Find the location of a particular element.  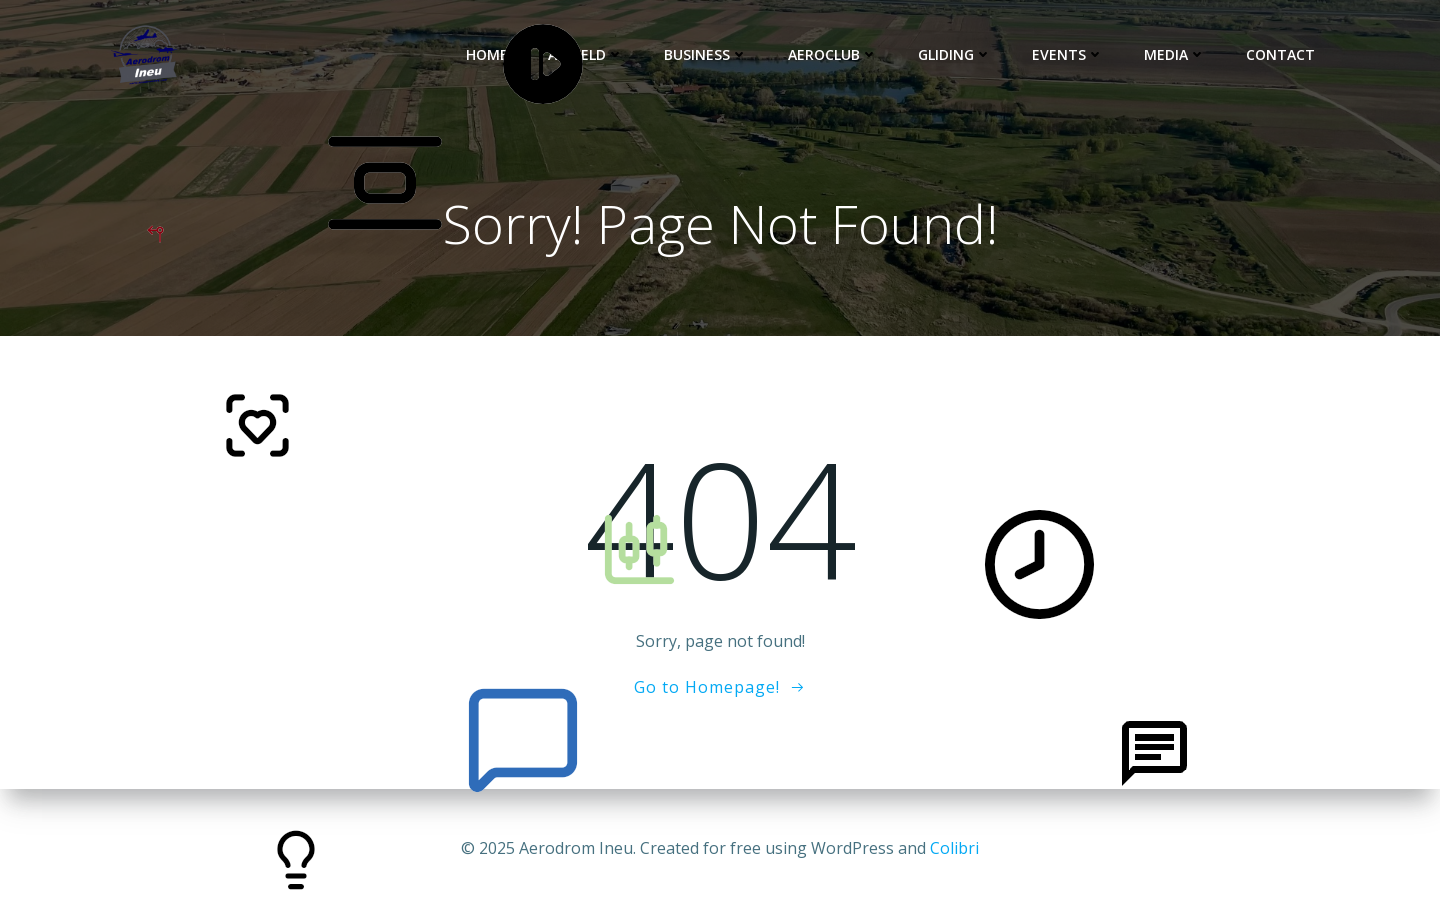

indicates 8 o'clock time is located at coordinates (1039, 564).